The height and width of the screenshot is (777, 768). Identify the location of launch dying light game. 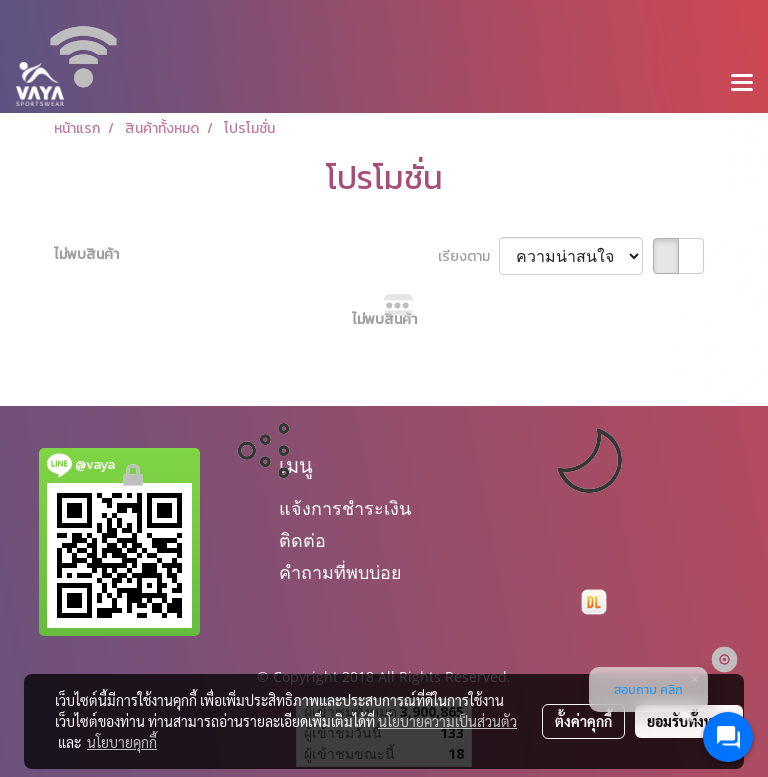
(594, 602).